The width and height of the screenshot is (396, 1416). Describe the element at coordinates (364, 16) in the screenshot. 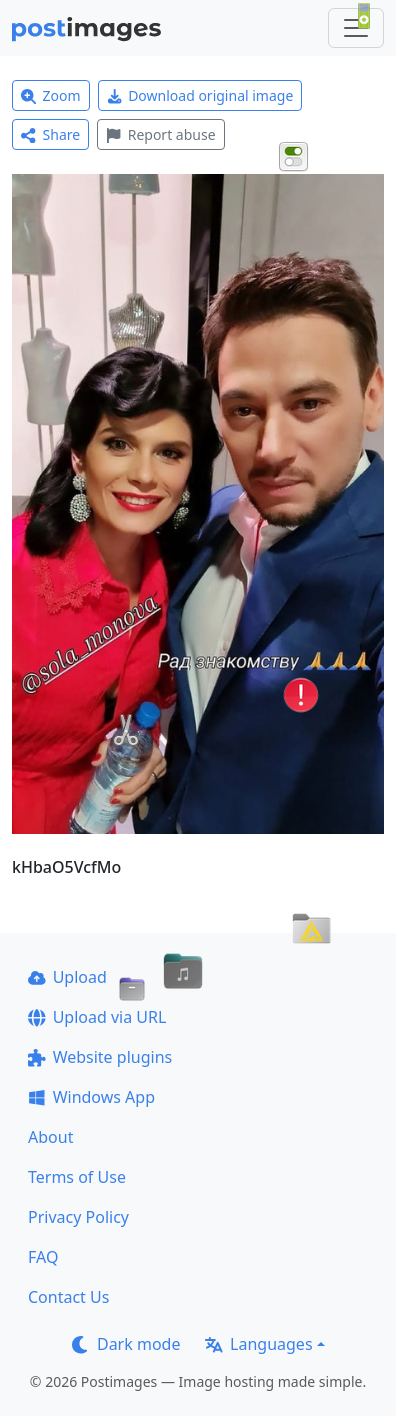

I see `iPod nano device in green color` at that location.